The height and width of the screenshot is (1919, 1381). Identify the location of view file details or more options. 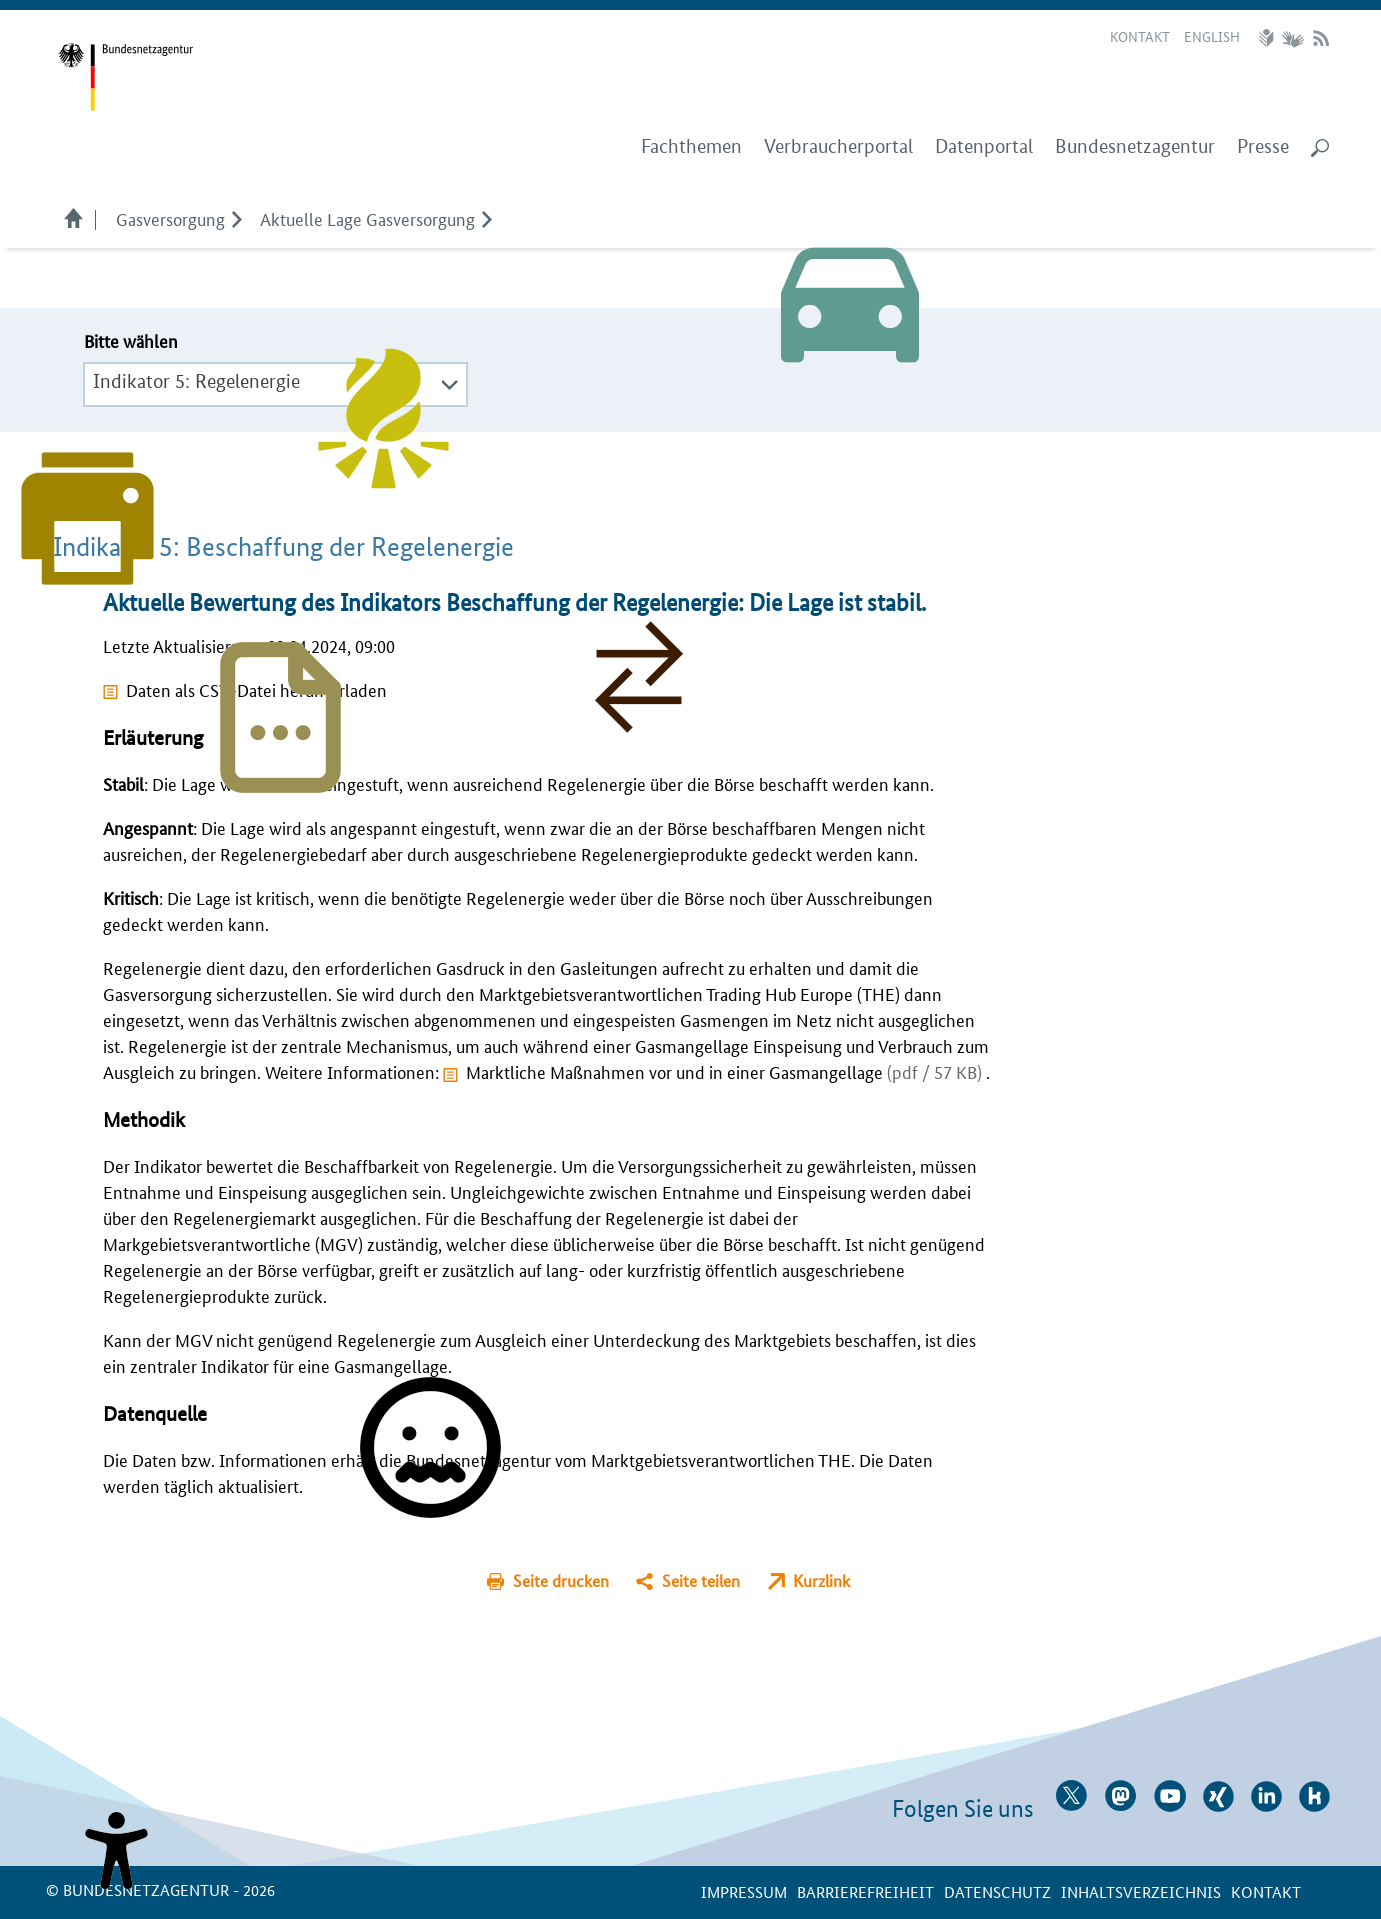
(280, 717).